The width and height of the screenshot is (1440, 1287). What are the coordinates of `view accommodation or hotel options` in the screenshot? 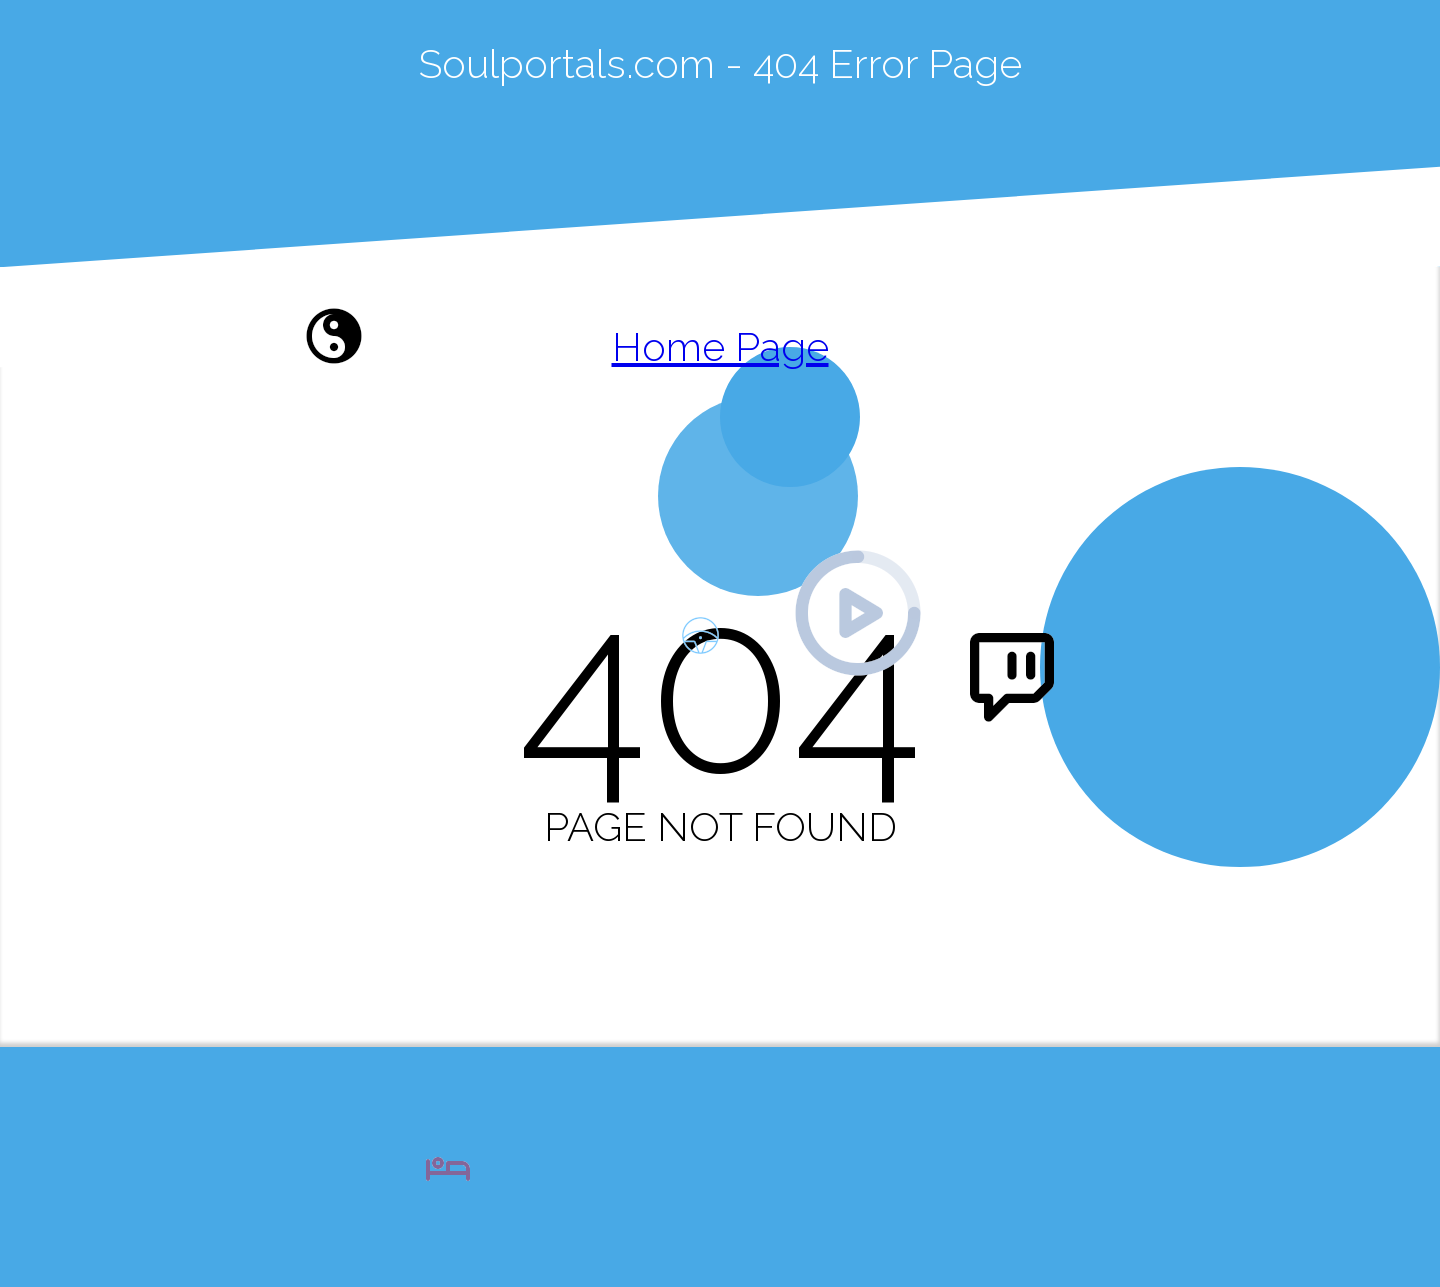 It's located at (448, 1169).